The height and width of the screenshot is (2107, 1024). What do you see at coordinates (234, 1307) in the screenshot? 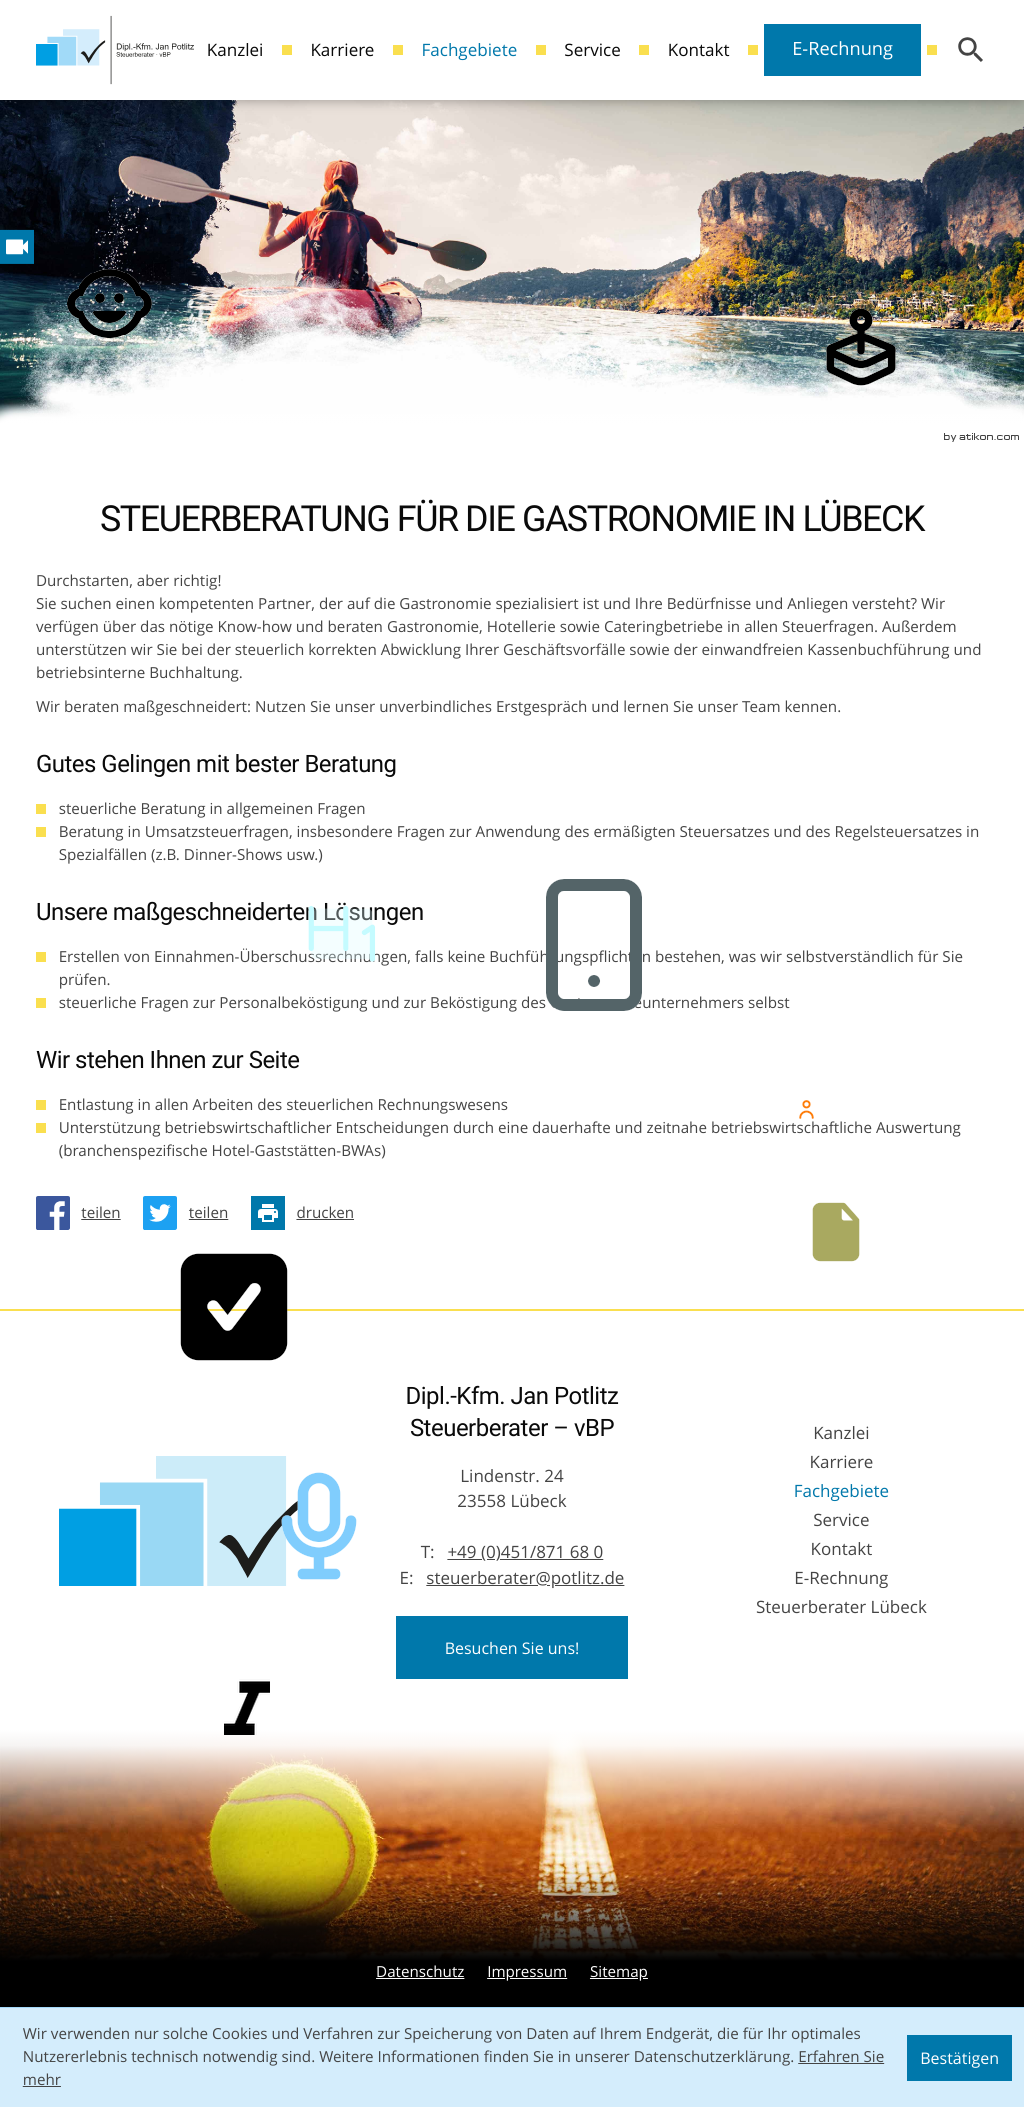
I see `confirm or submit a selection` at bounding box center [234, 1307].